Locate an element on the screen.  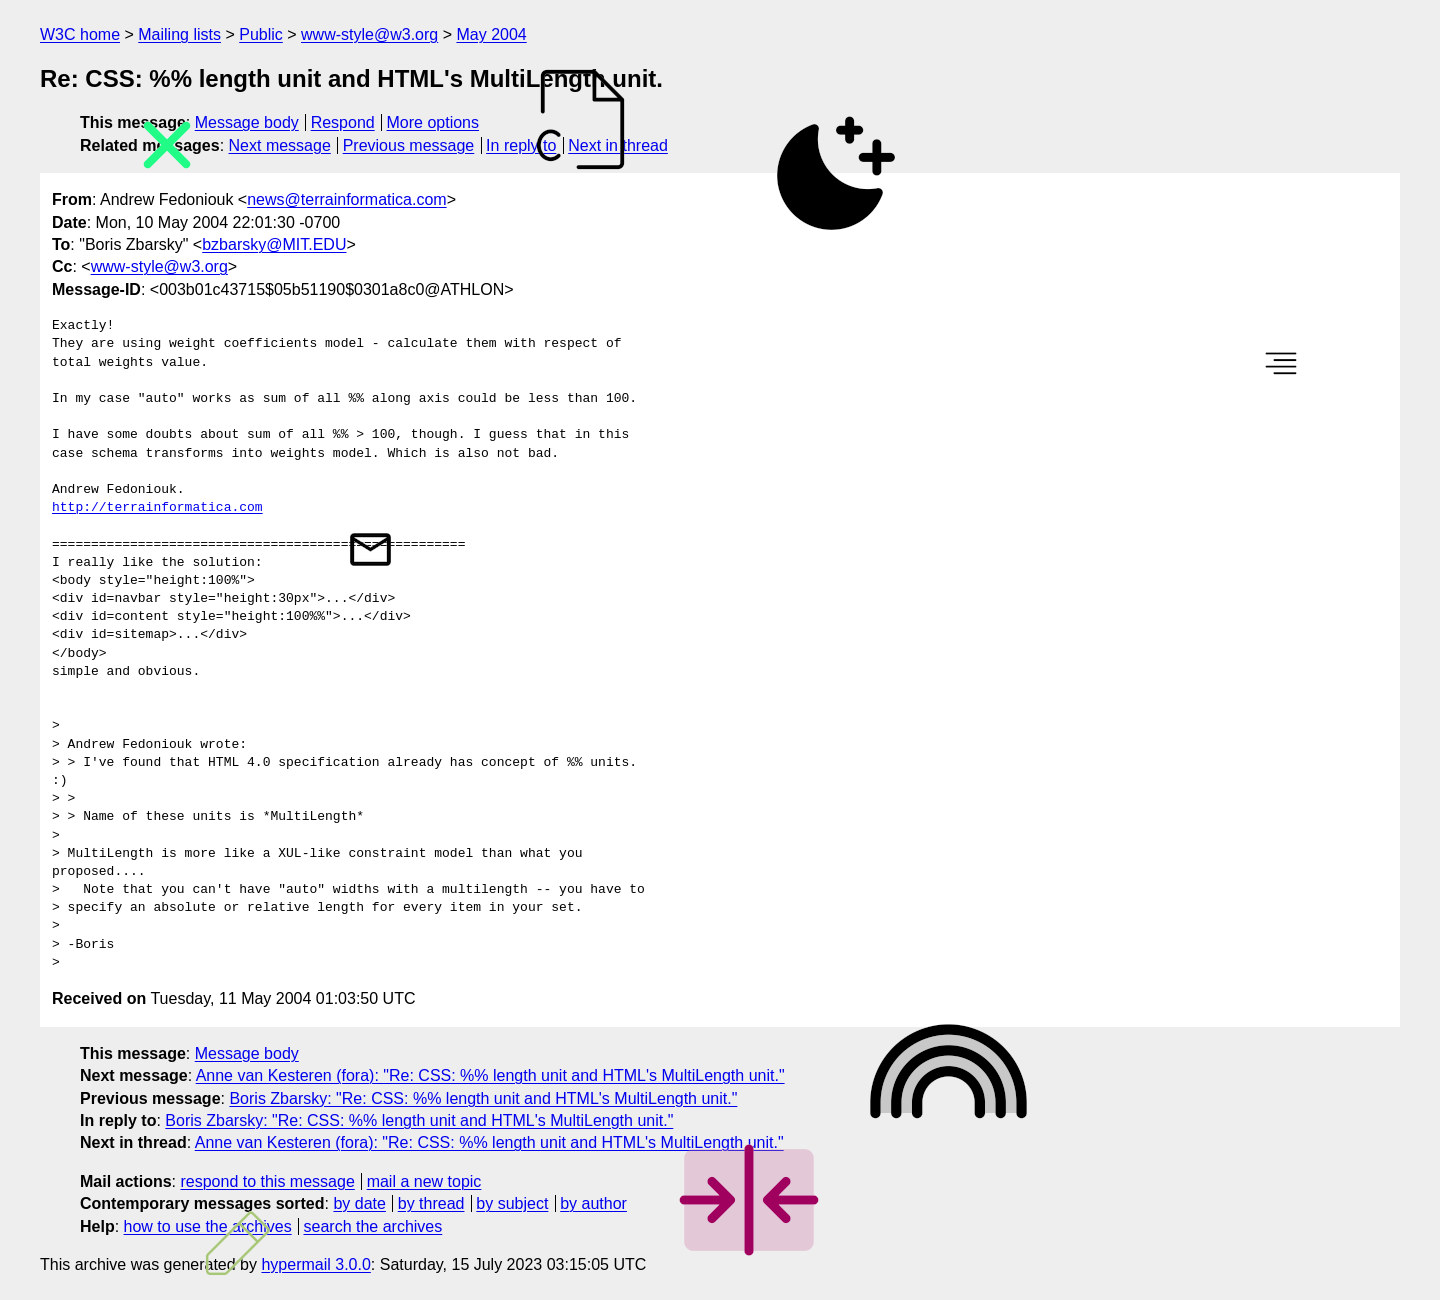
edit content or text is located at coordinates (236, 1244).